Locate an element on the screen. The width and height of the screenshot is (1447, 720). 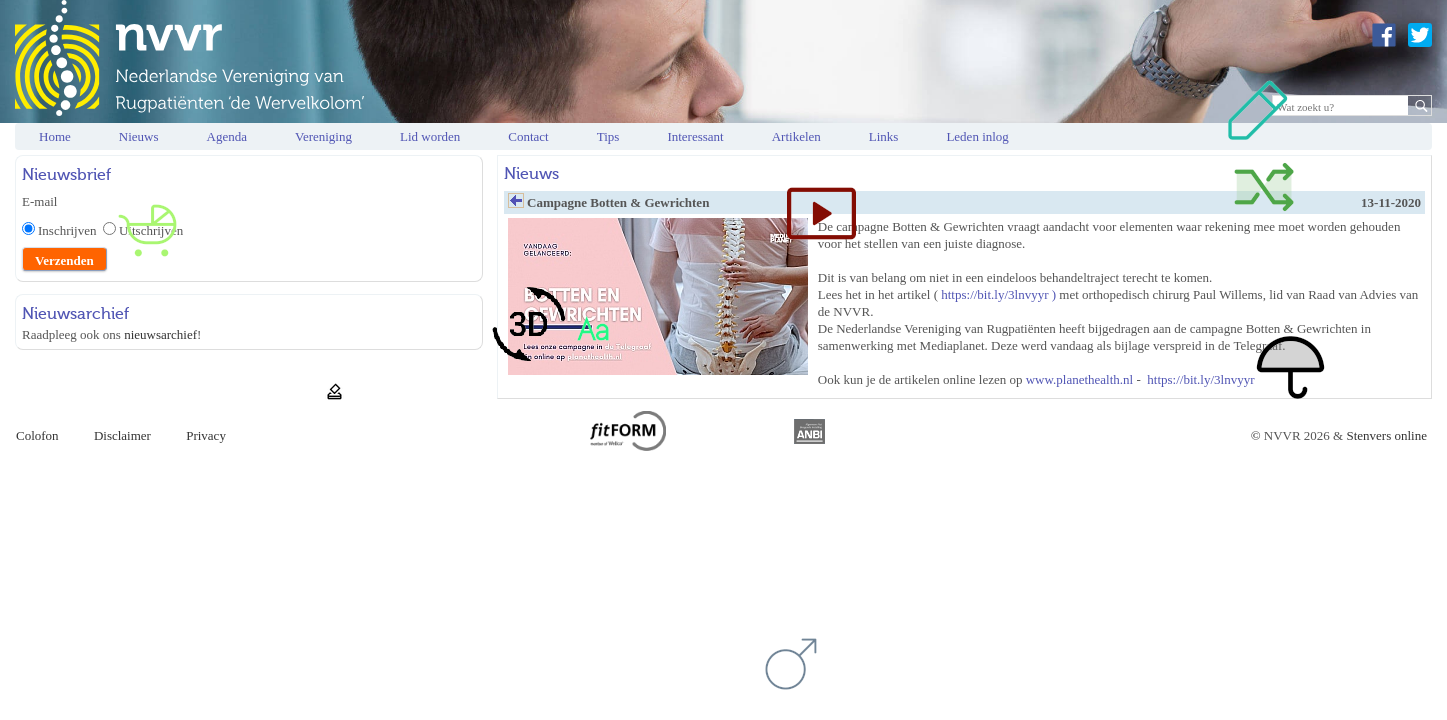
change font or text settings is located at coordinates (593, 329).